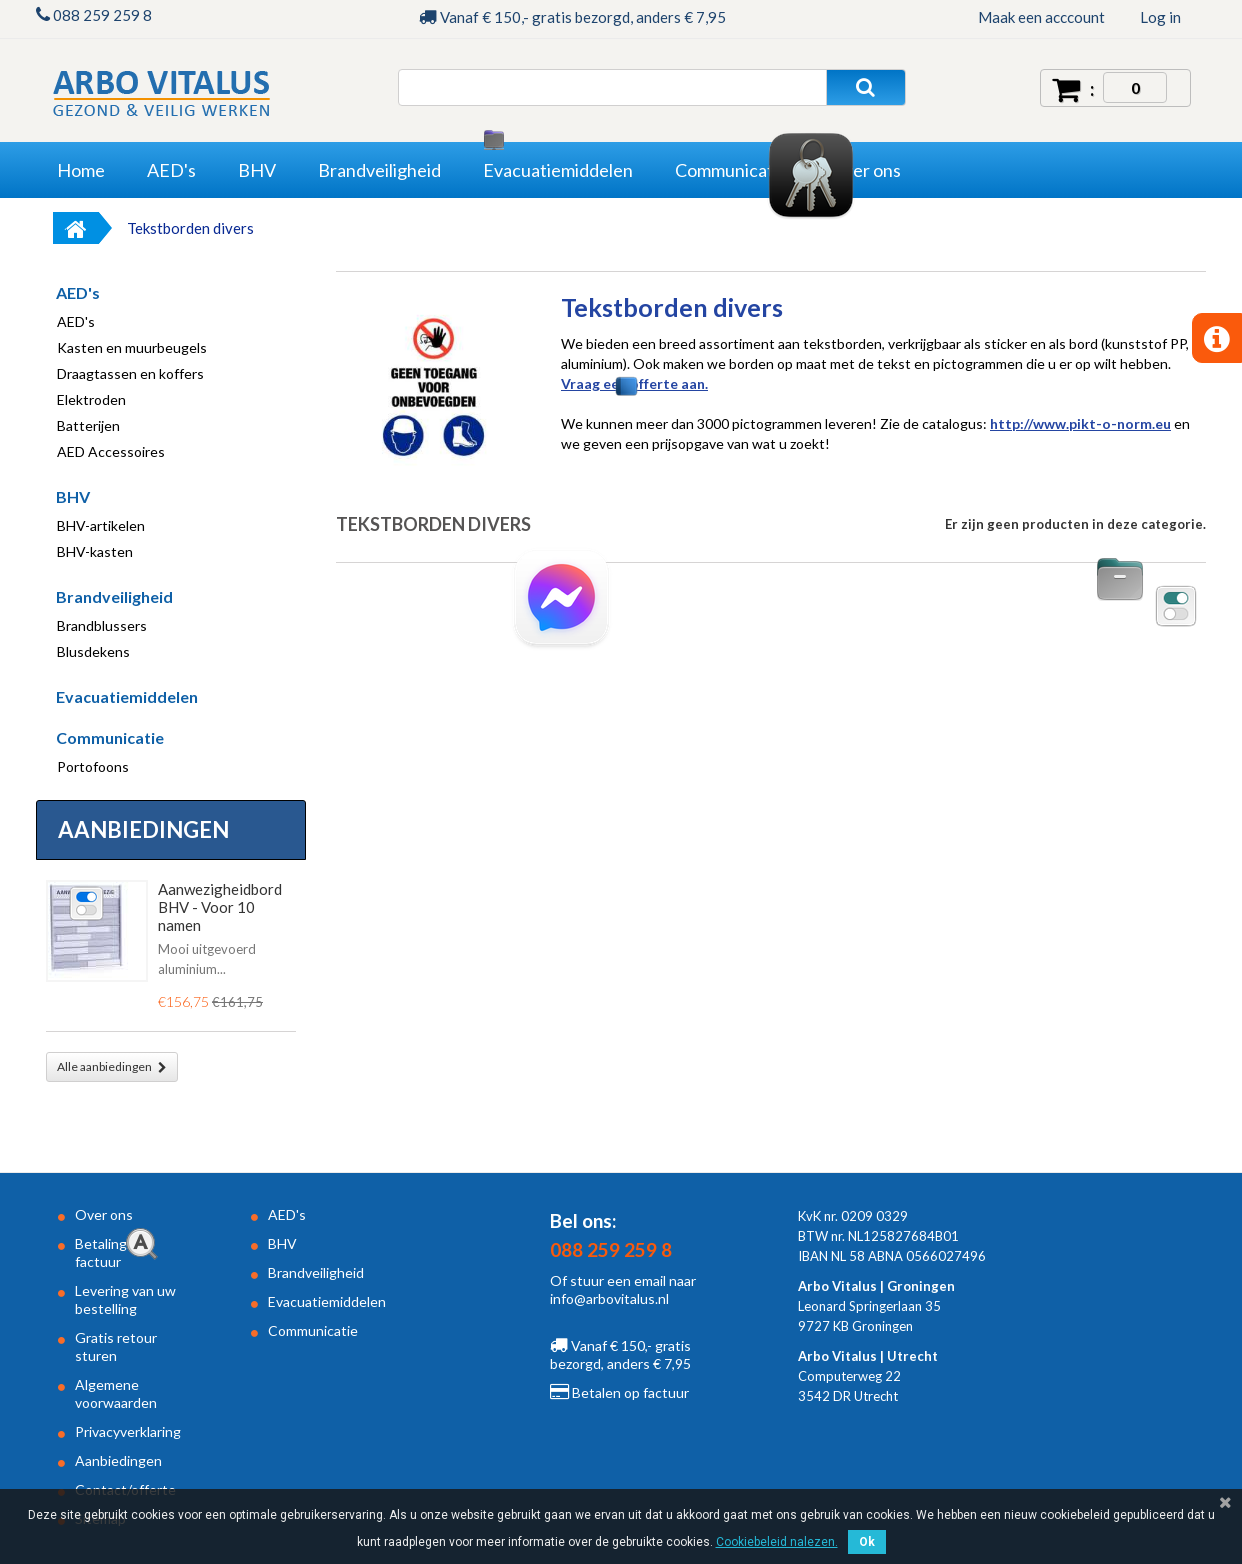 The width and height of the screenshot is (1242, 1564). What do you see at coordinates (1176, 606) in the screenshot?
I see `open desktop preferences or settings` at bounding box center [1176, 606].